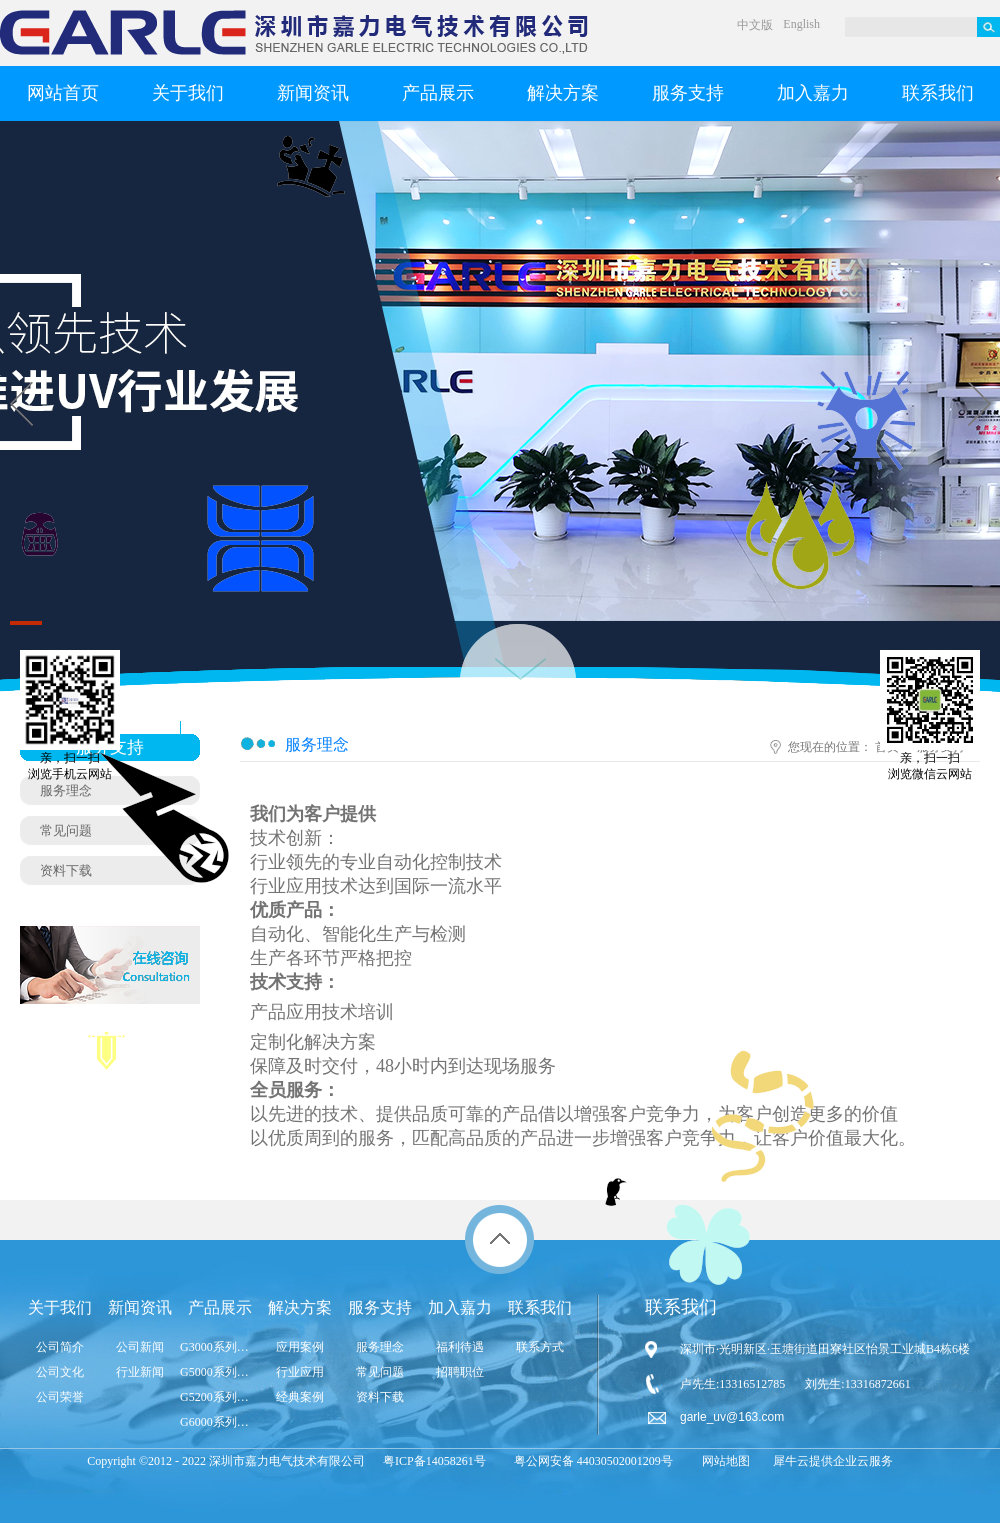  I want to click on adjust banner width or resize vertical flag element, so click(106, 1050).